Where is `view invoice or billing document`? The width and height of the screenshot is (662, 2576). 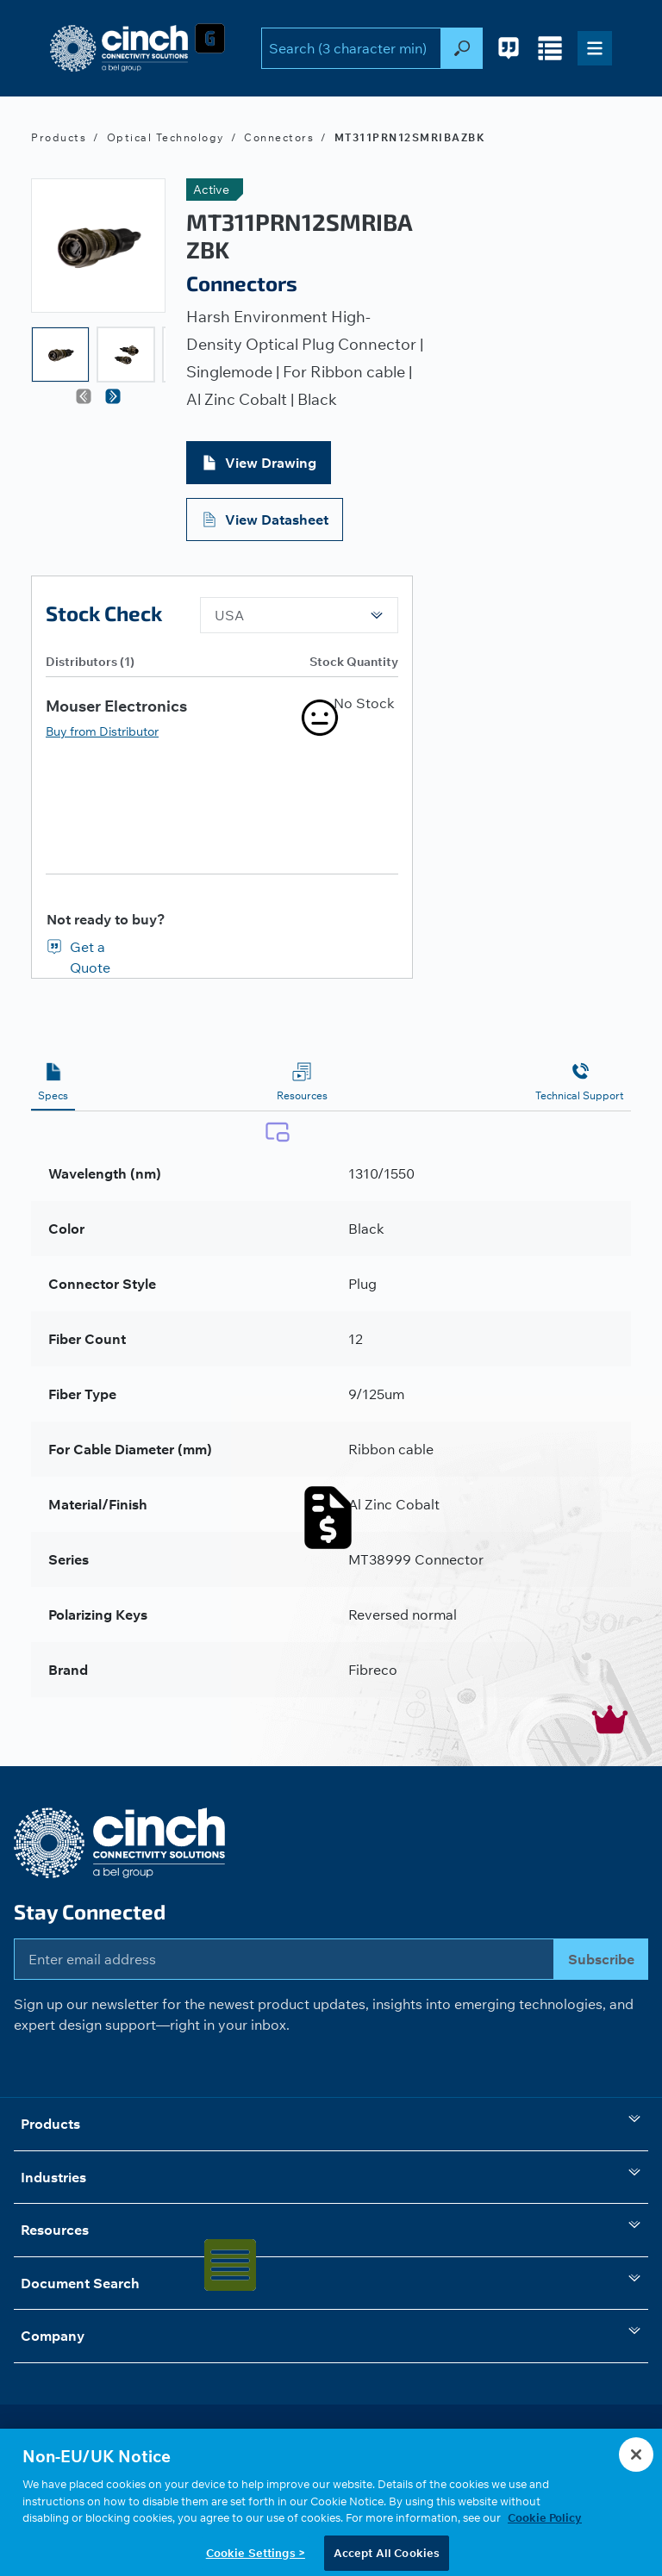 view invoice or billing document is located at coordinates (328, 1517).